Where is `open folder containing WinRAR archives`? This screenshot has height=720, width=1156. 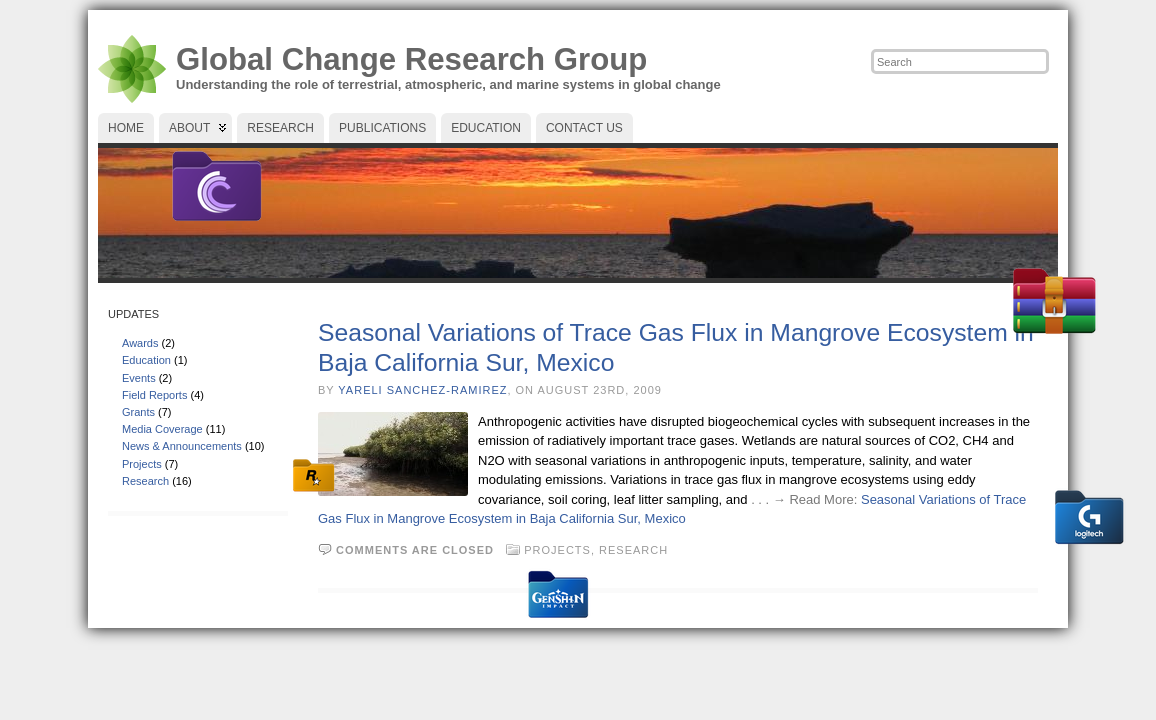 open folder containing WinRAR archives is located at coordinates (1054, 303).